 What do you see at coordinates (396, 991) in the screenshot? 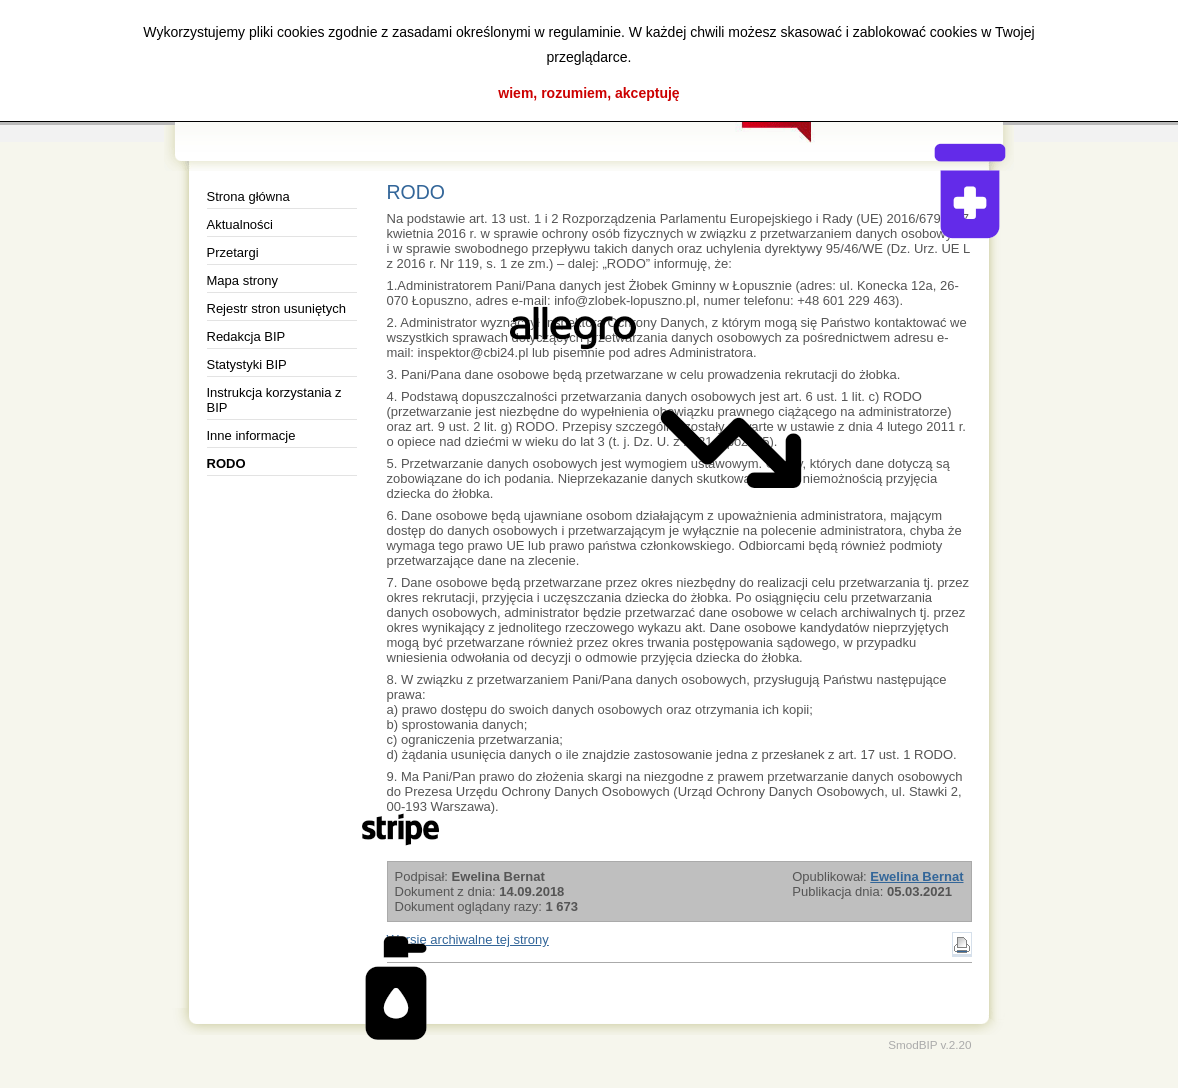
I see `access hand sanitizer or soap dispenser location` at bounding box center [396, 991].